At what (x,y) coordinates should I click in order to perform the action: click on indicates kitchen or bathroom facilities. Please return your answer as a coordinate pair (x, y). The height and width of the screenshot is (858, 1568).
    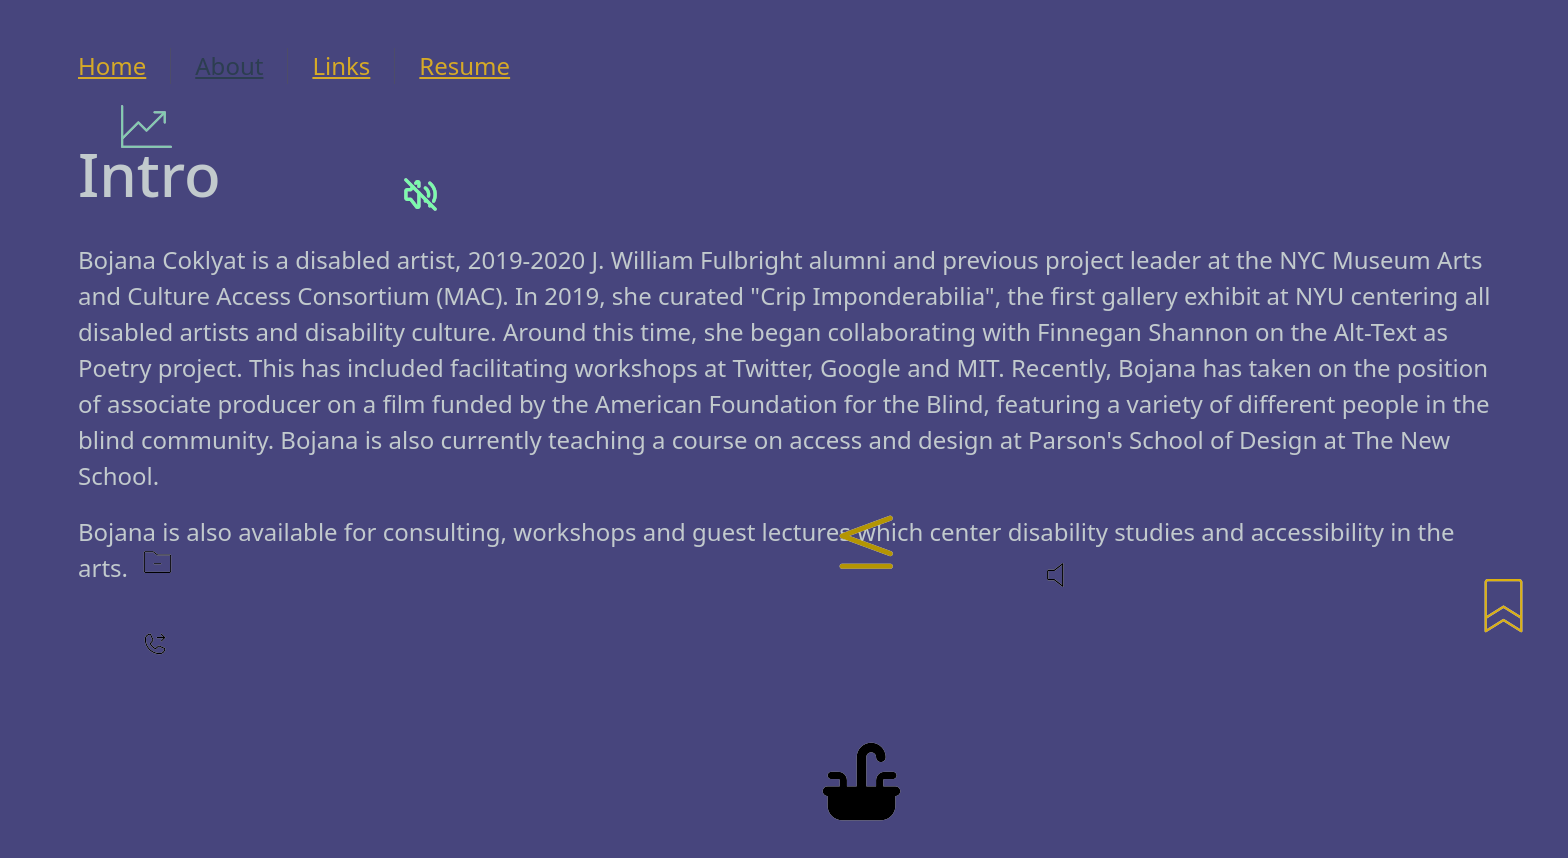
    Looking at the image, I should click on (861, 781).